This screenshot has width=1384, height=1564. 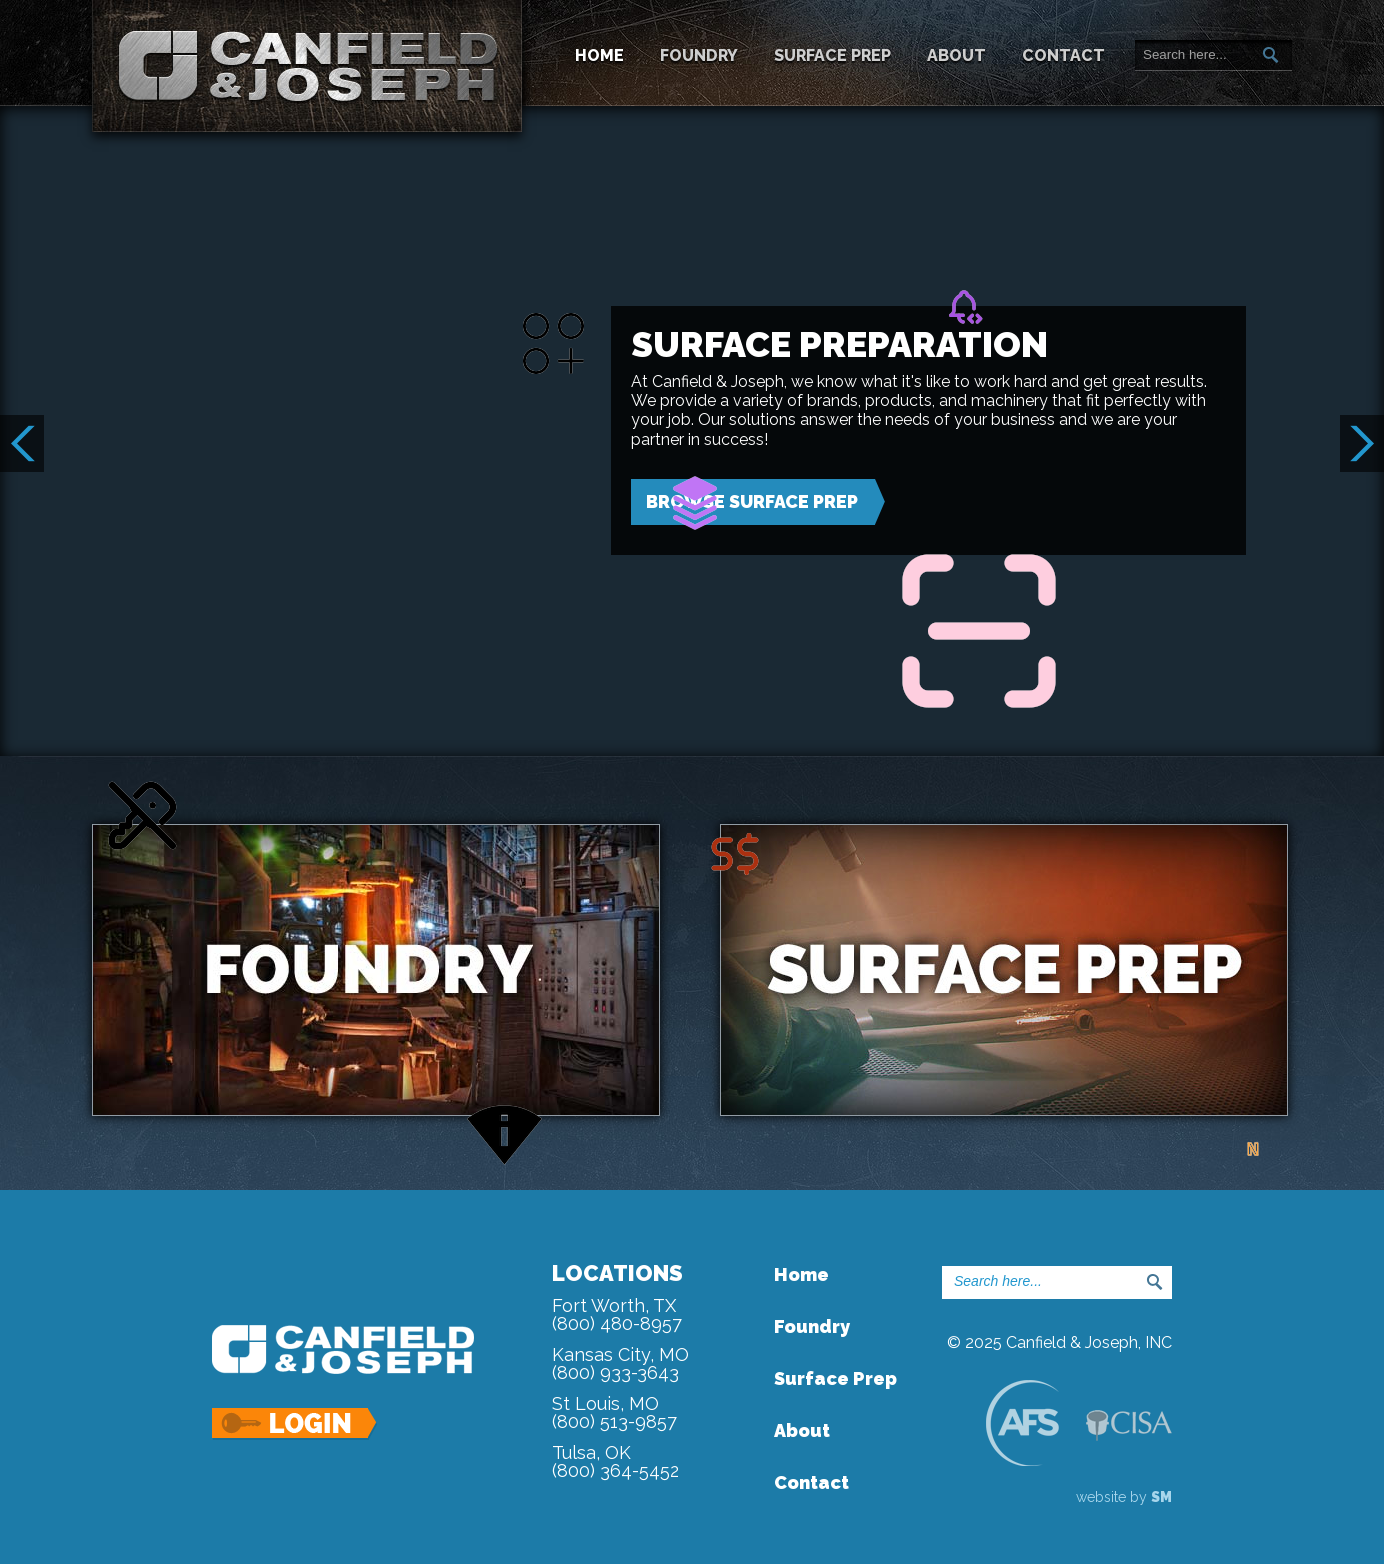 I want to click on access denied or authentication disabled, so click(x=142, y=815).